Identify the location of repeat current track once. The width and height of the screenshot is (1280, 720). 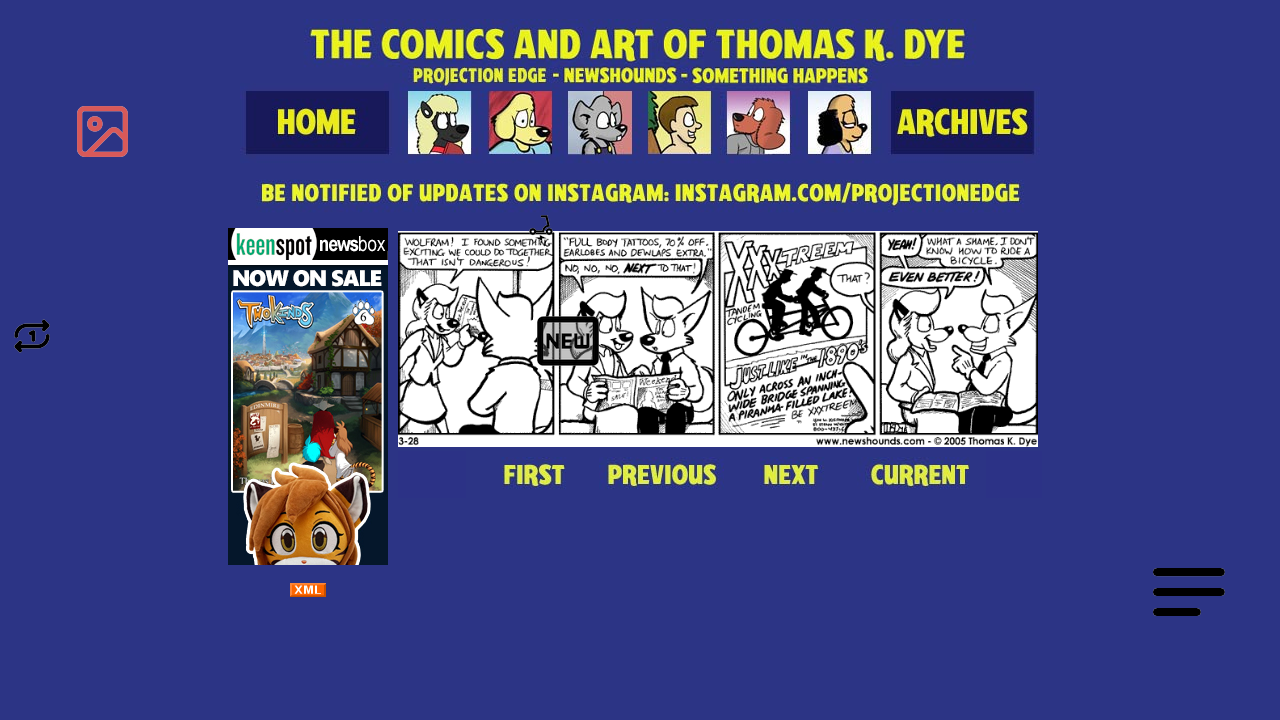
(32, 336).